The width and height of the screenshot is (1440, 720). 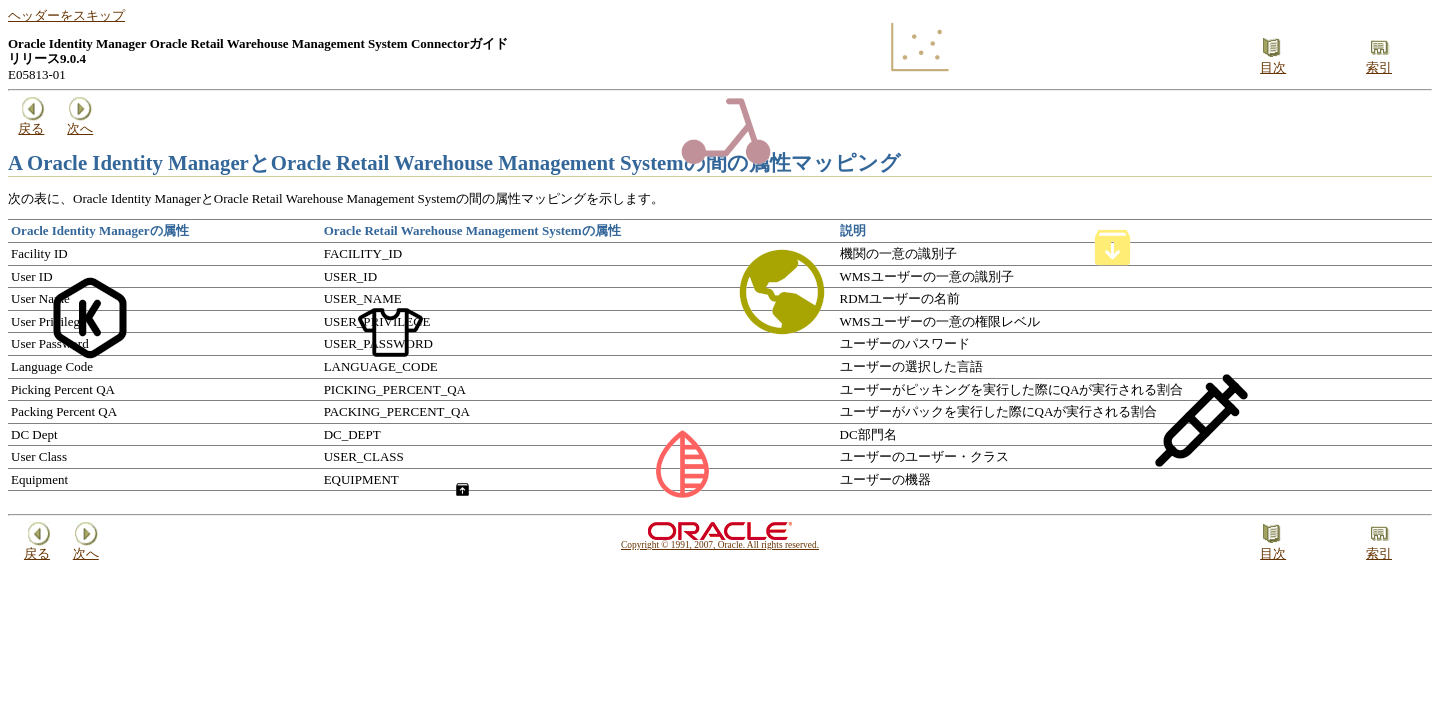 I want to click on browse clothing or apparel items, so click(x=390, y=332).